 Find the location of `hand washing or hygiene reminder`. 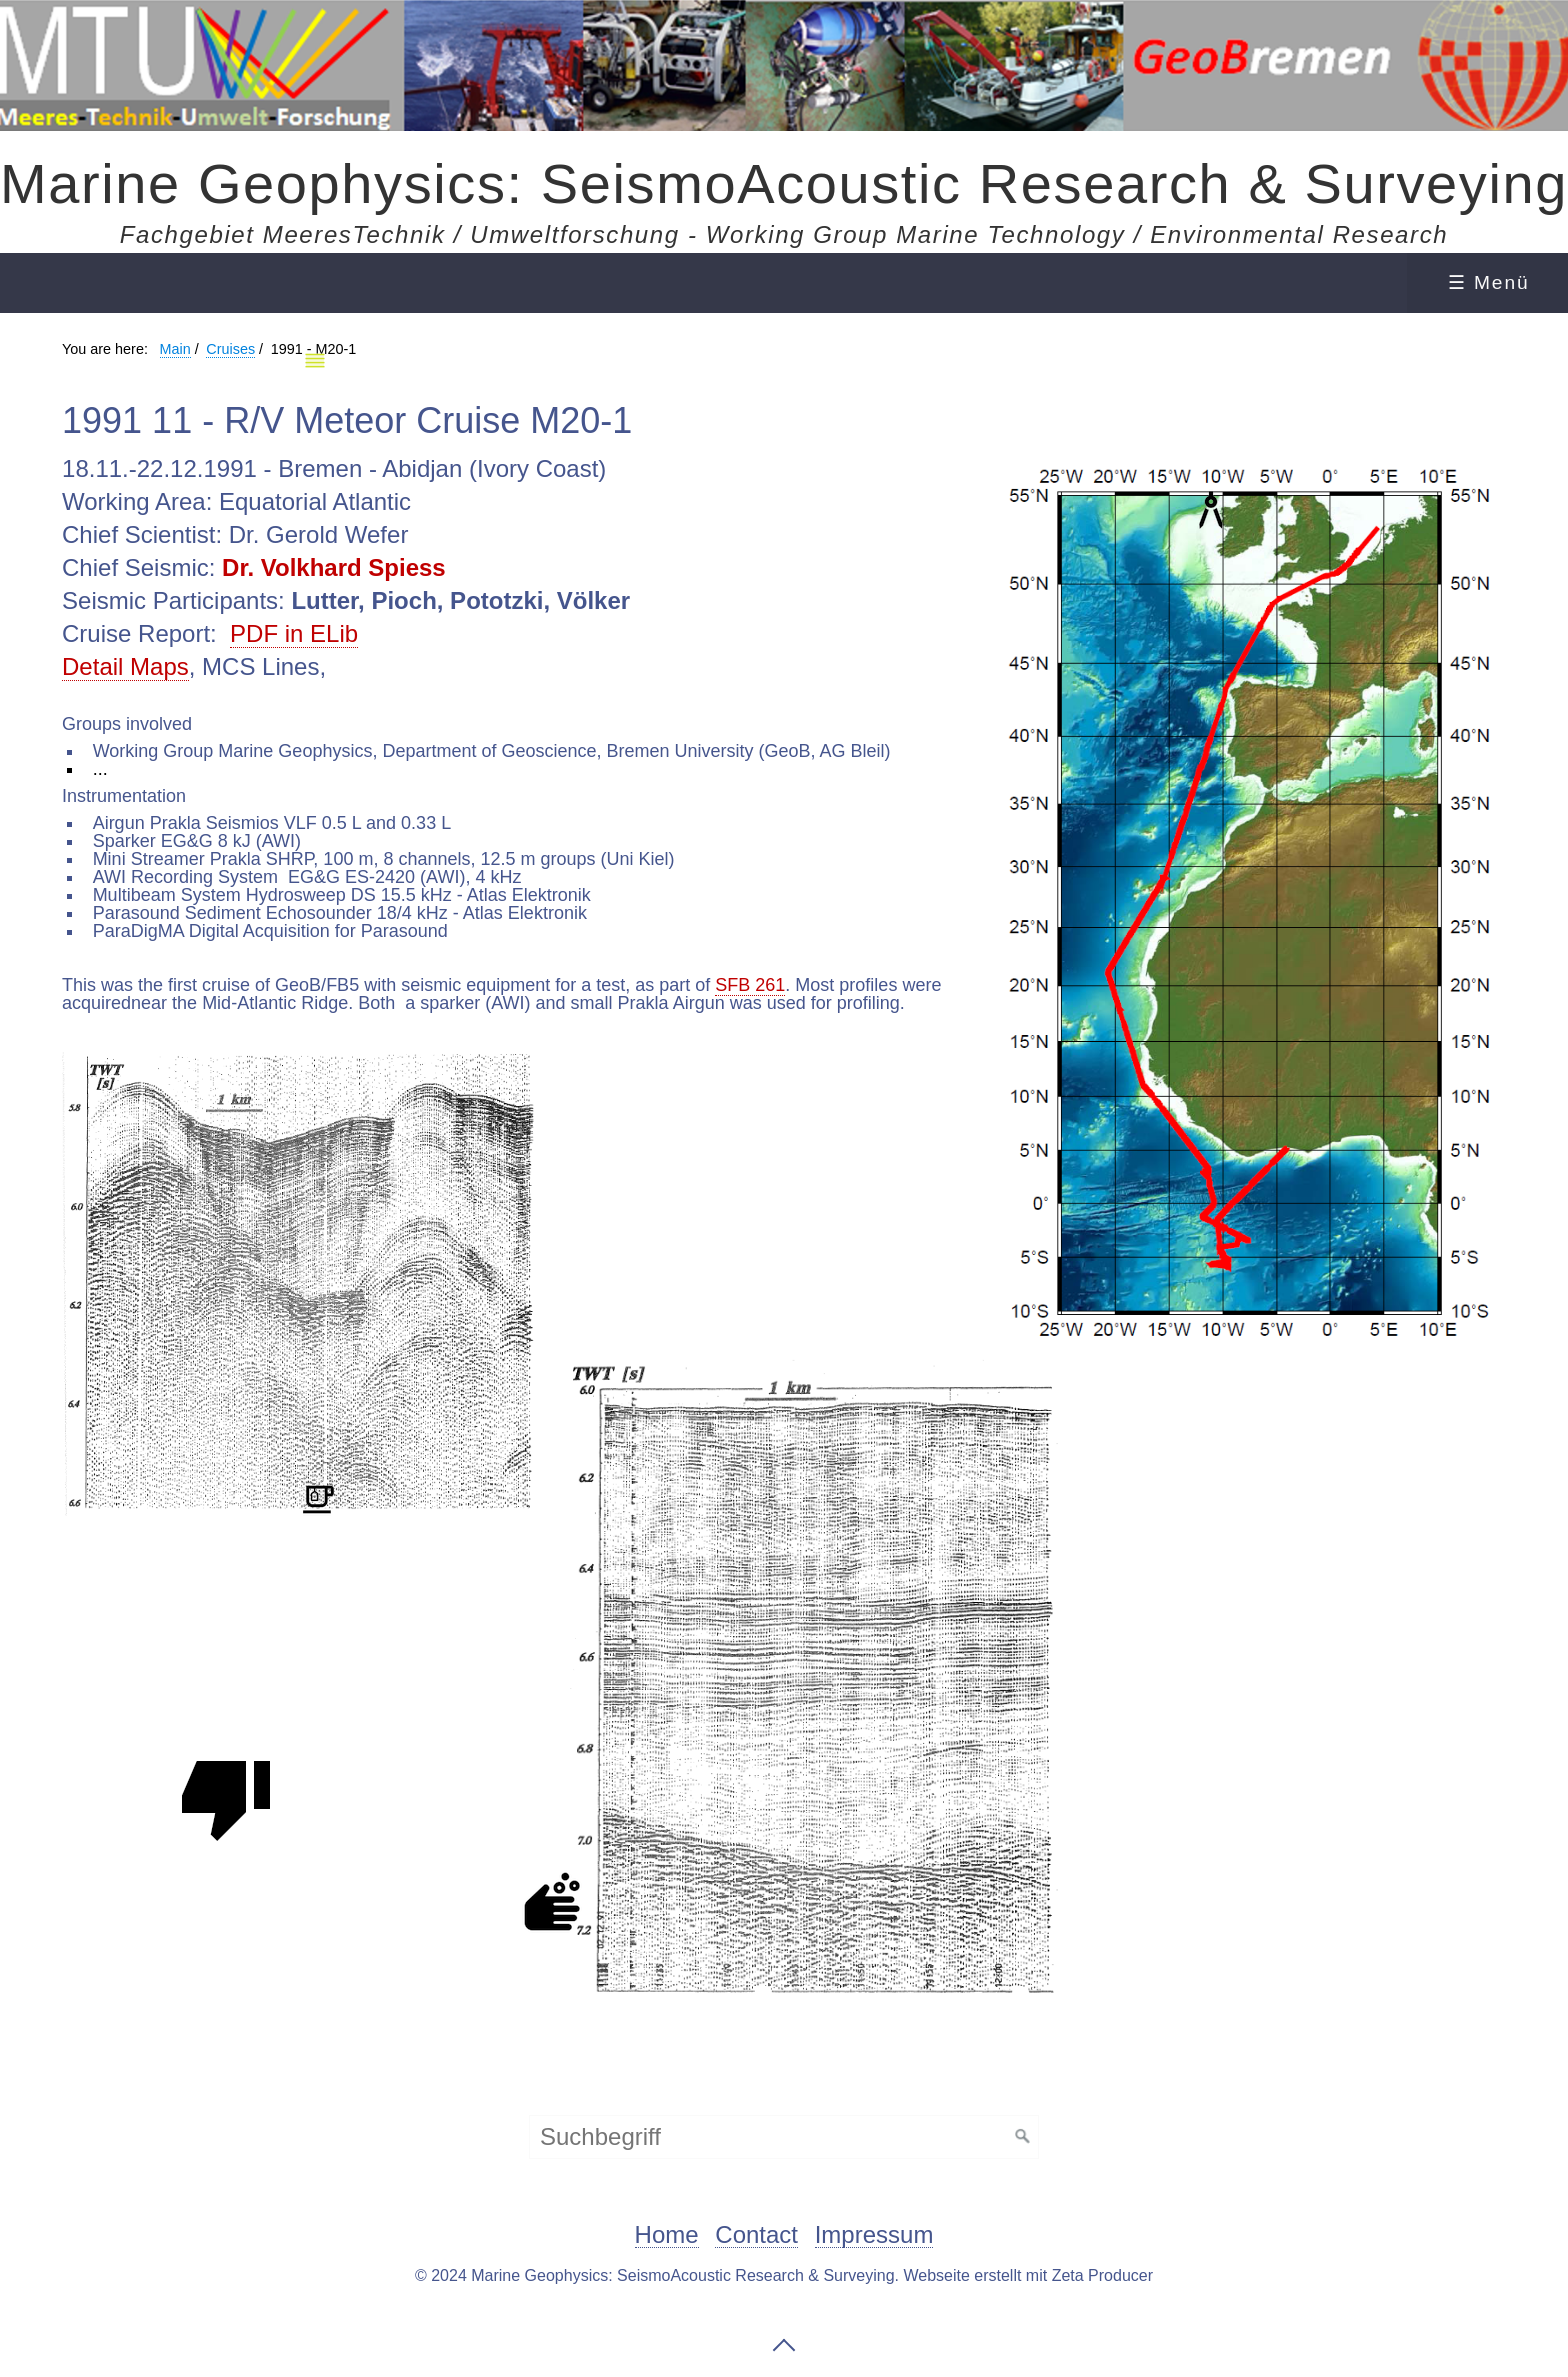

hand washing or hygiene reminder is located at coordinates (553, 1901).